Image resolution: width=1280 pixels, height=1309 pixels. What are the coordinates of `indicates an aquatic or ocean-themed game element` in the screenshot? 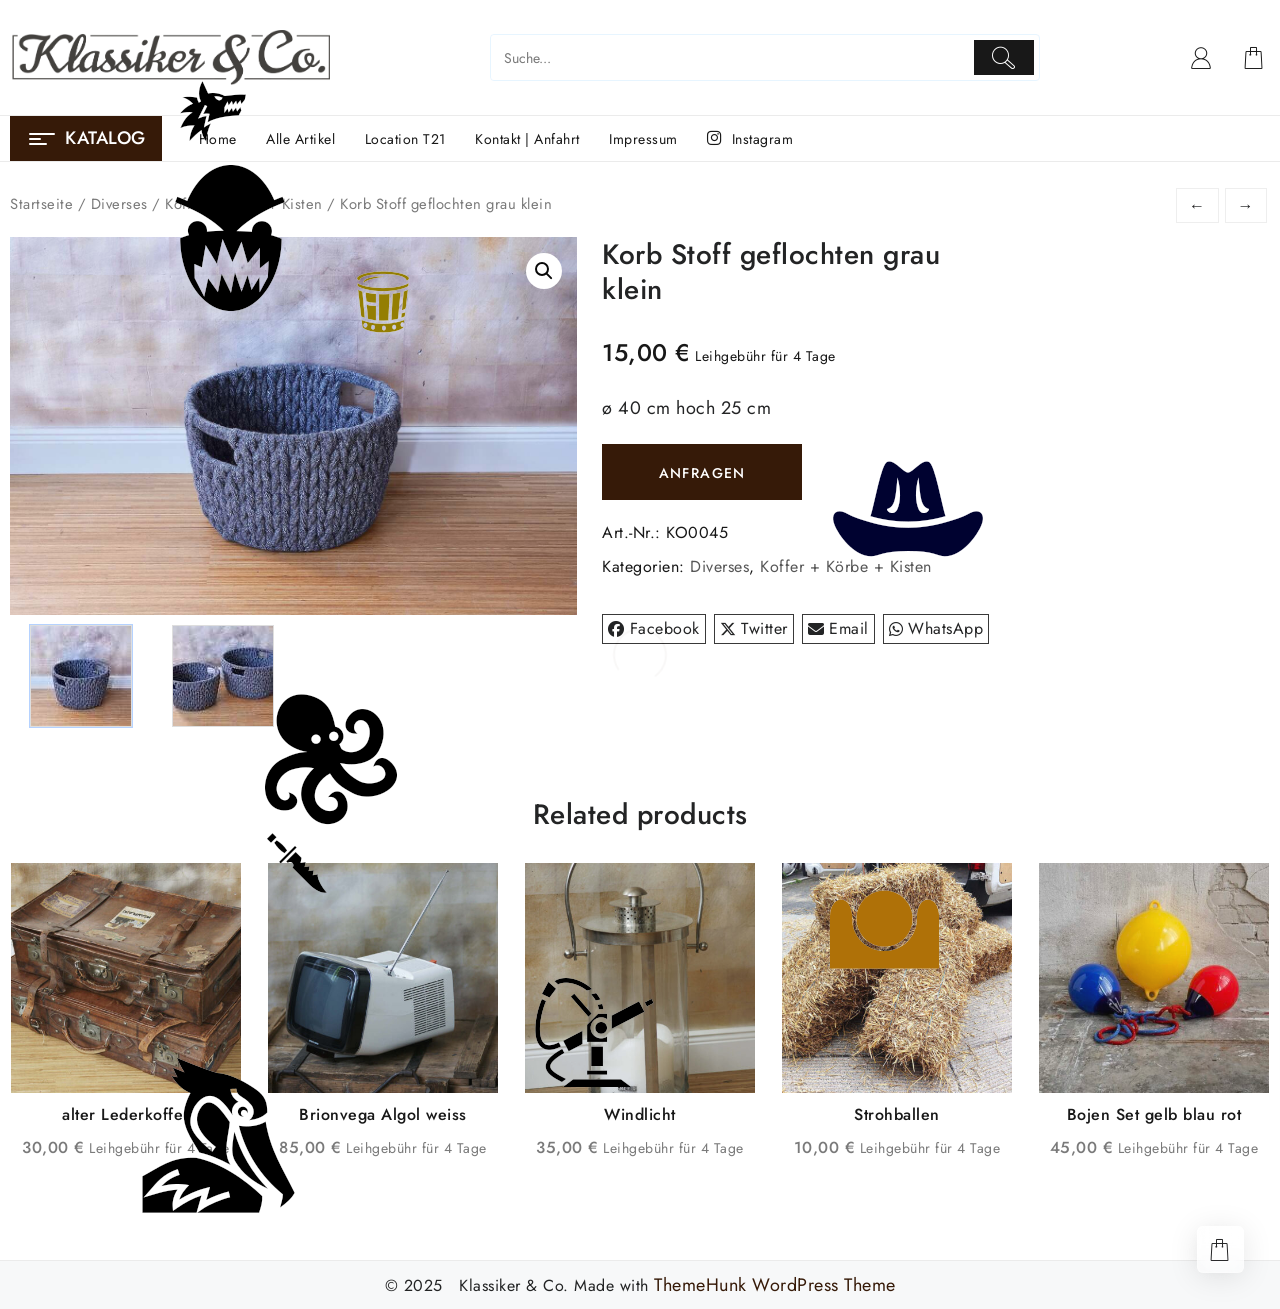 It's located at (330, 758).